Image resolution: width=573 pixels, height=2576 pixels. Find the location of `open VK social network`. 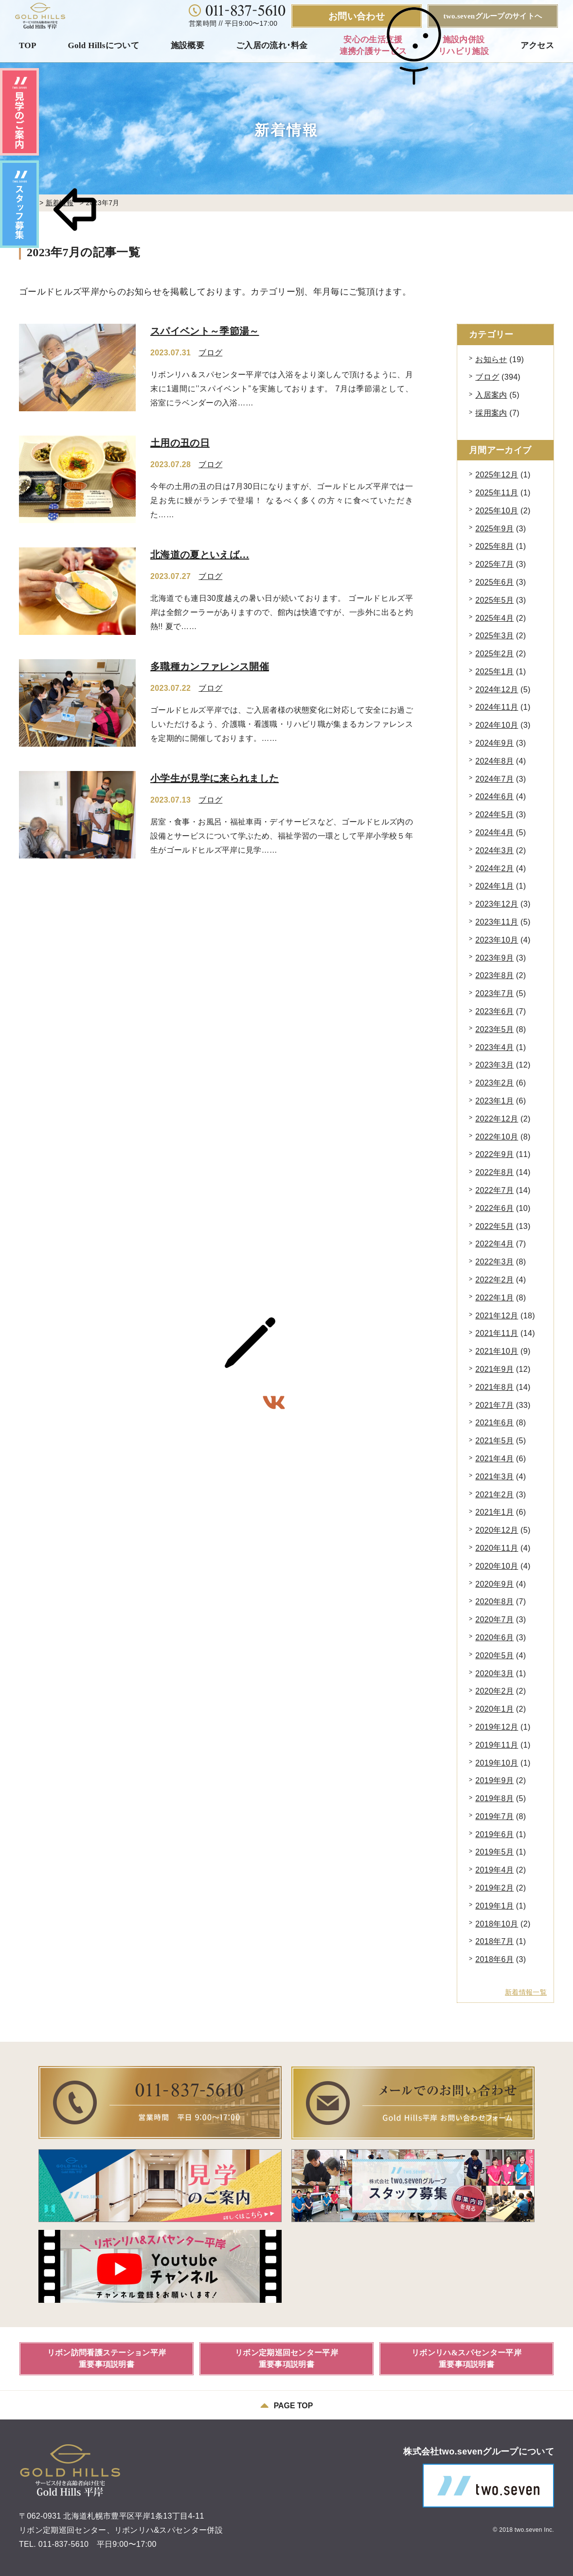

open VK social network is located at coordinates (274, 1402).